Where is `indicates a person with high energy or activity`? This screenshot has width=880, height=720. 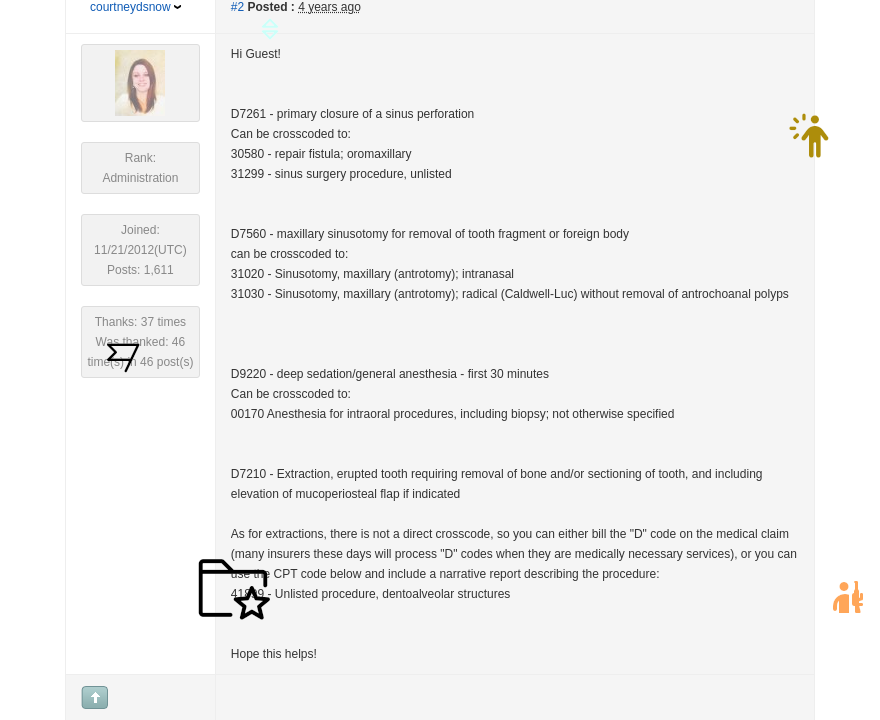
indicates a person with high energy or activity is located at coordinates (812, 136).